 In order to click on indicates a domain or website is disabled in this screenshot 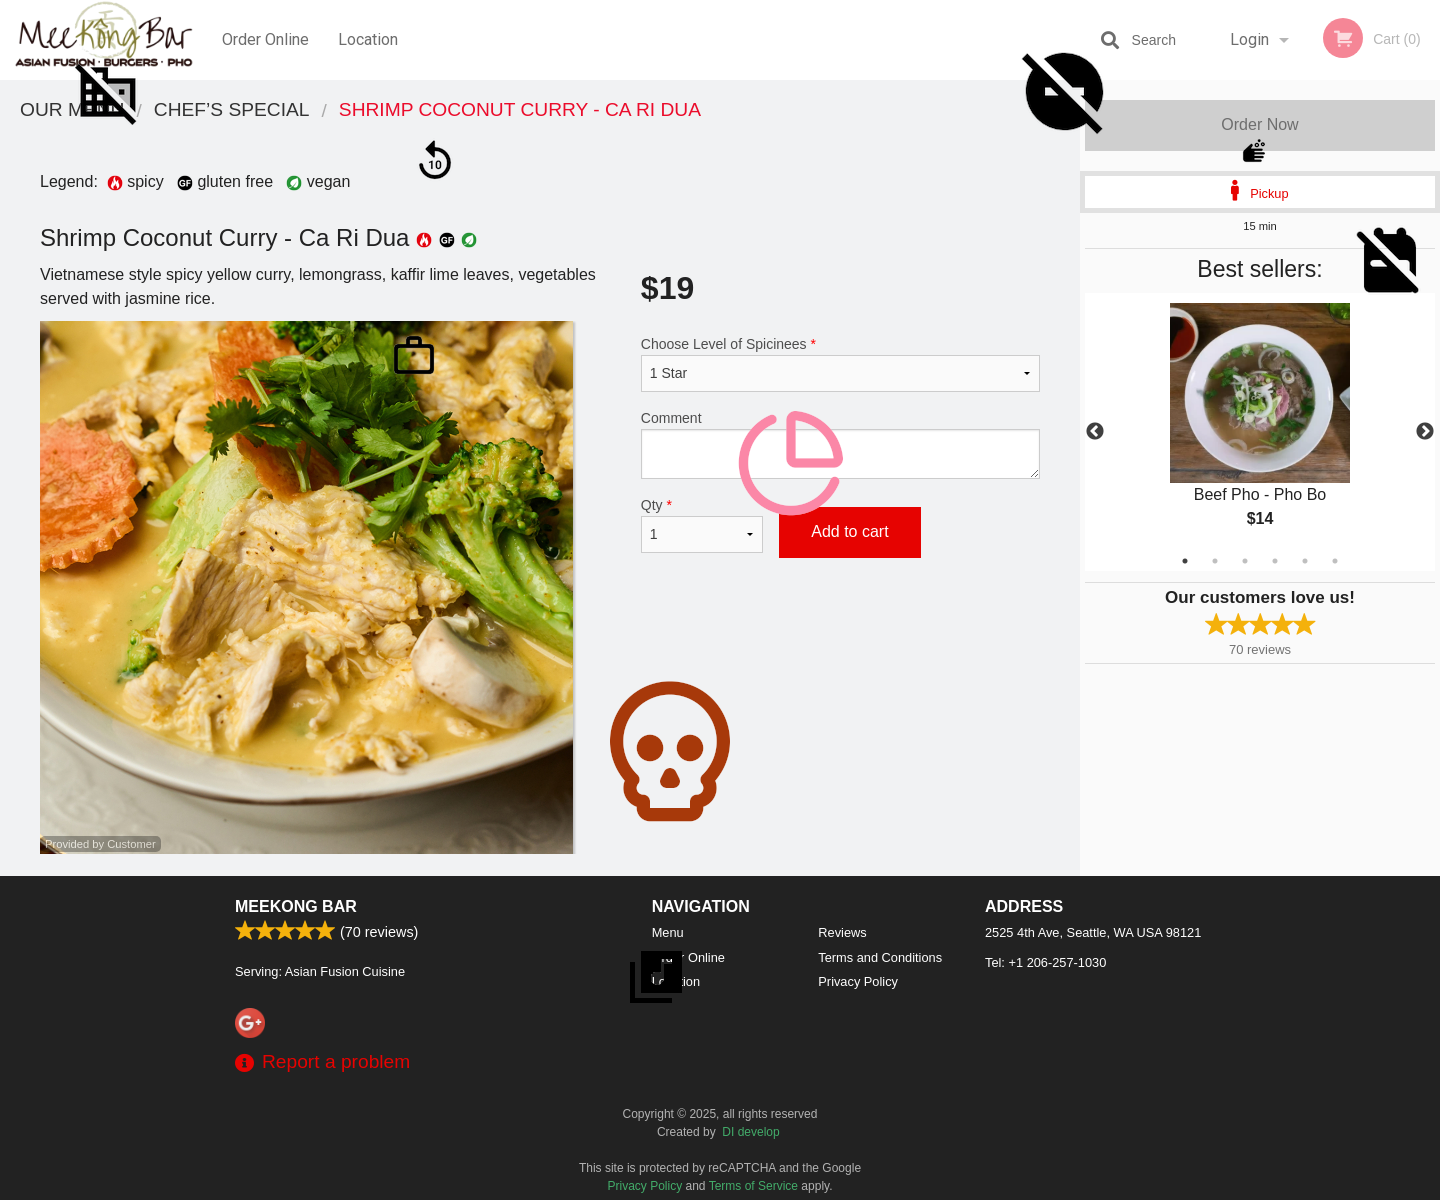, I will do `click(108, 92)`.